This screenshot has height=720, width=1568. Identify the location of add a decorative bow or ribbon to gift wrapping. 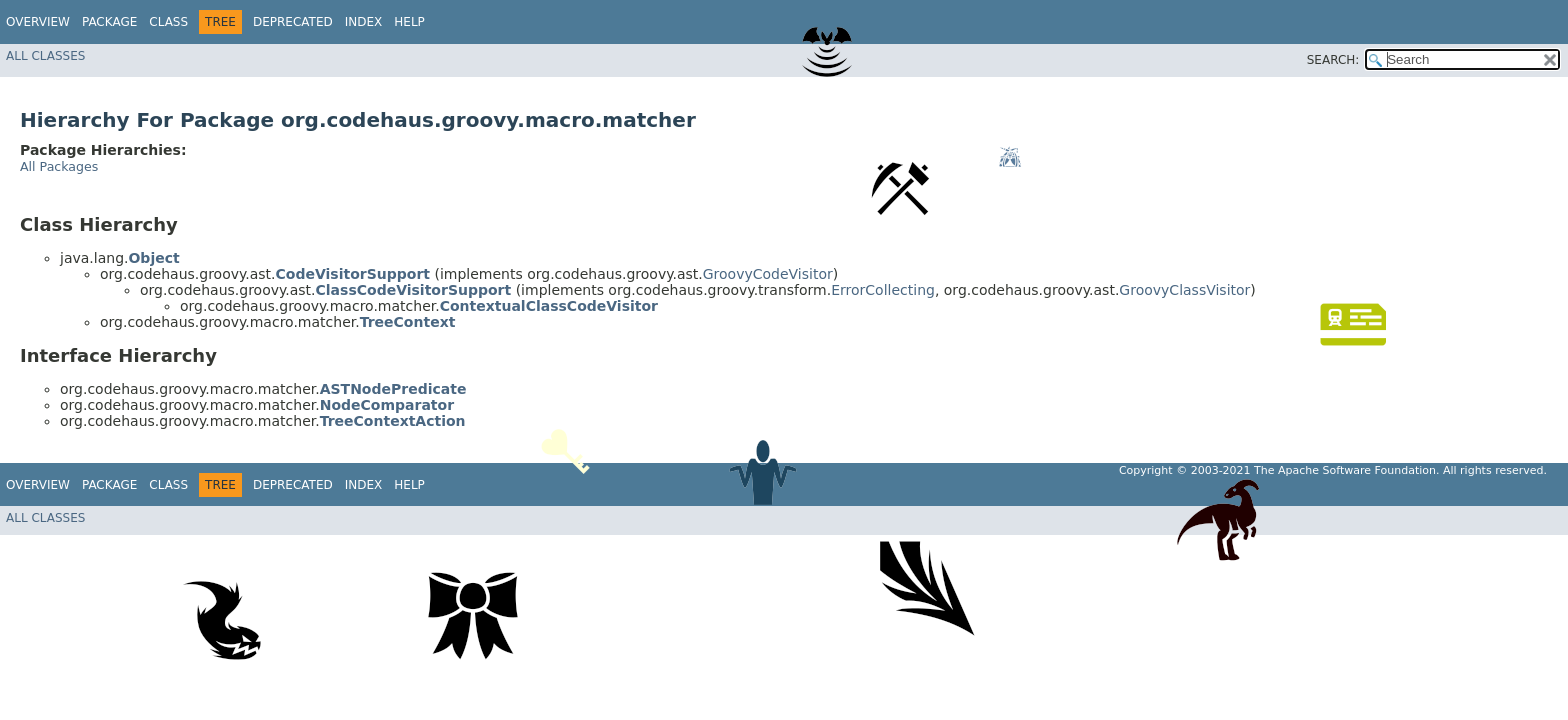
(473, 616).